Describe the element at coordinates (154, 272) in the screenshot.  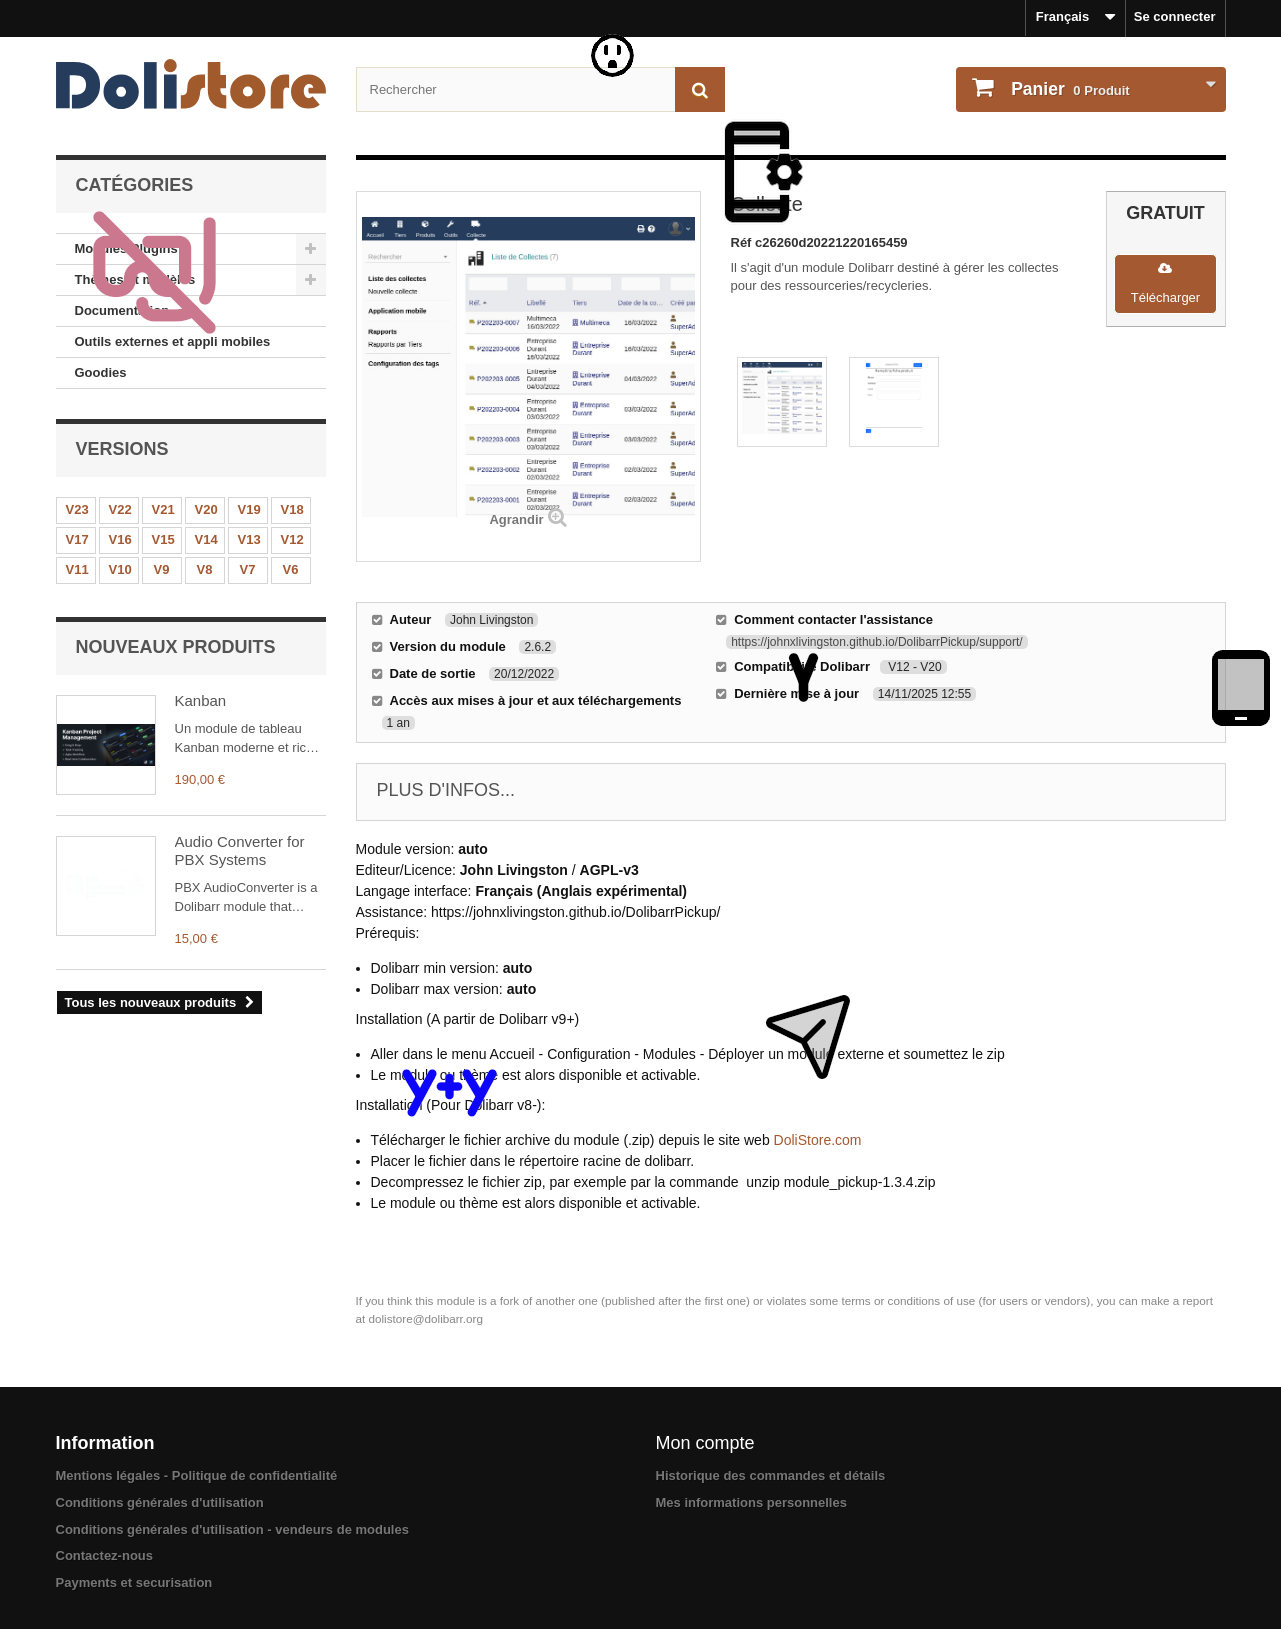
I see `disable scuba or diving mode` at that location.